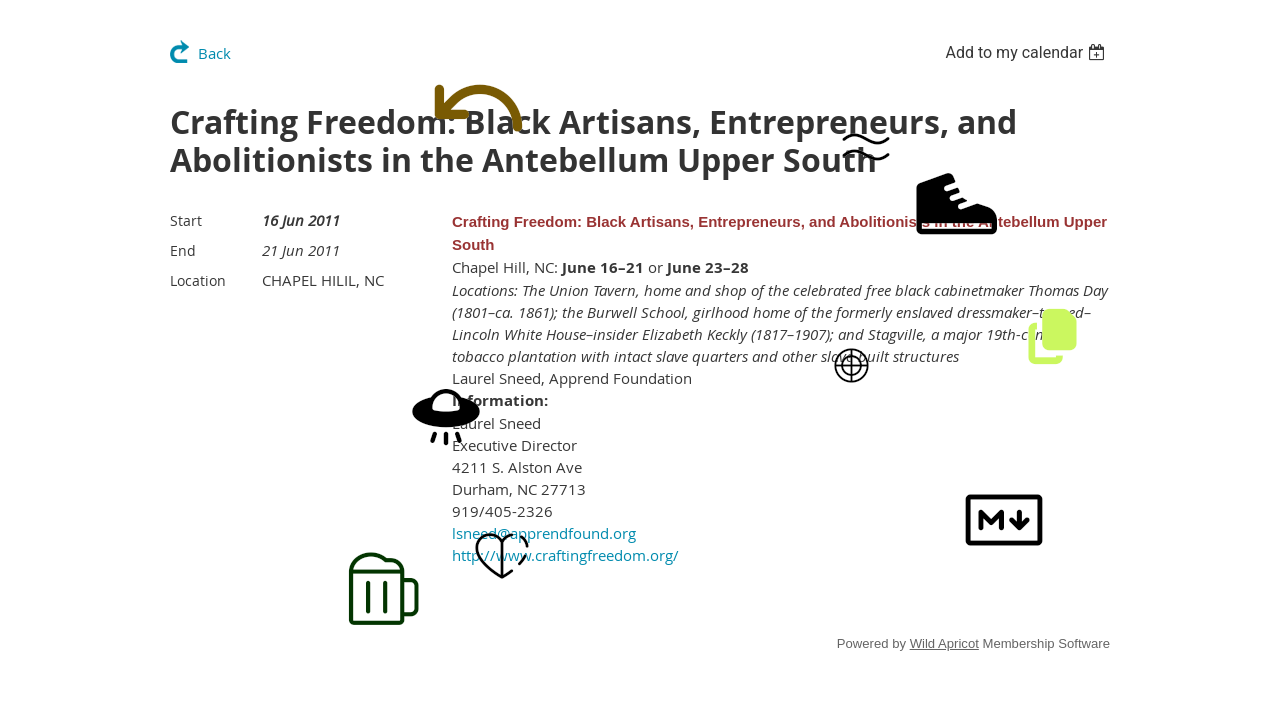 Image resolution: width=1280 pixels, height=720 pixels. What do you see at coordinates (379, 591) in the screenshot?
I see `view nearby bars or breweries` at bounding box center [379, 591].